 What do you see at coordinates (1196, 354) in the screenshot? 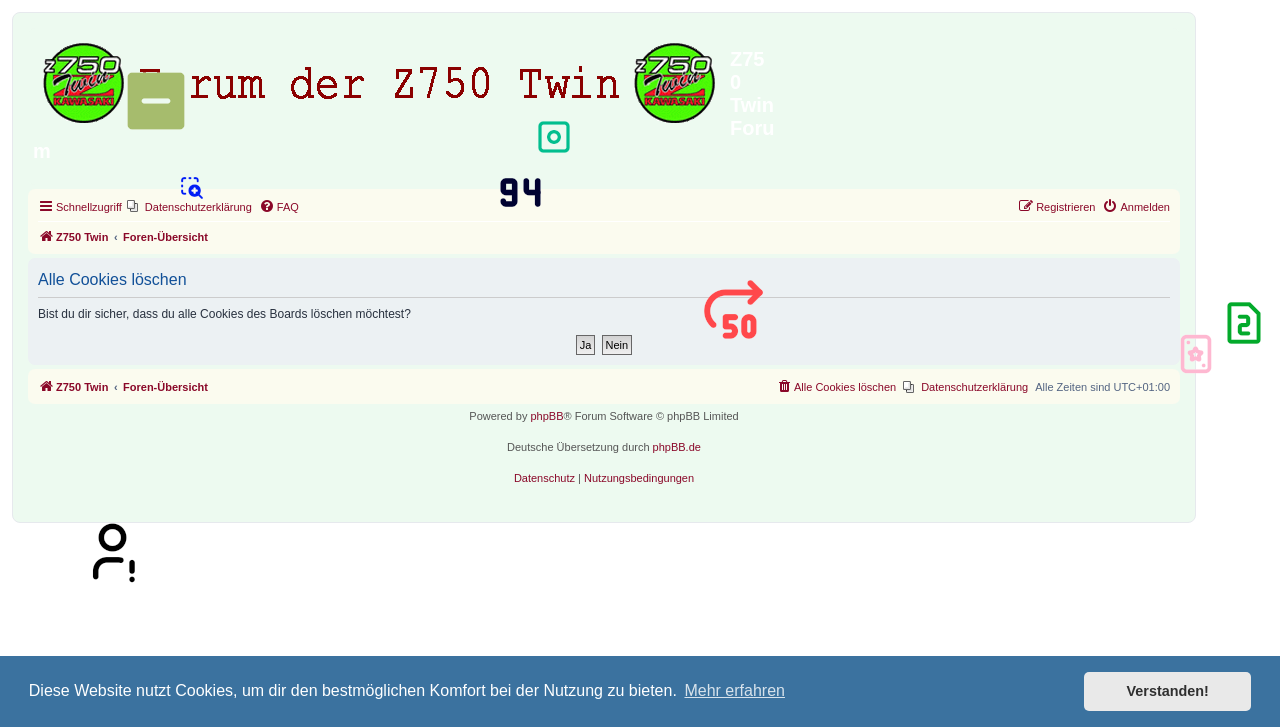
I see `view starred or favorite card in a card game` at bounding box center [1196, 354].